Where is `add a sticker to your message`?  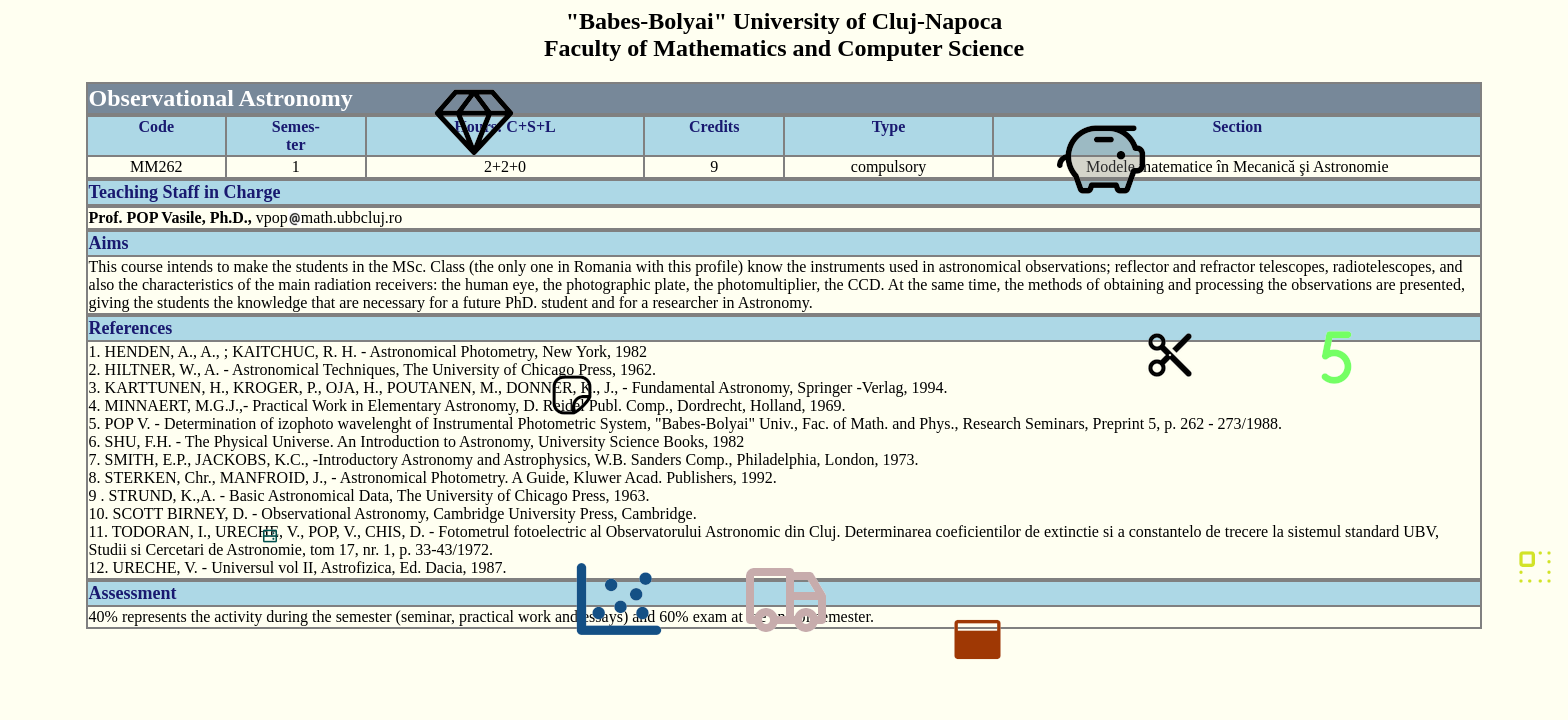 add a sticker to your message is located at coordinates (572, 395).